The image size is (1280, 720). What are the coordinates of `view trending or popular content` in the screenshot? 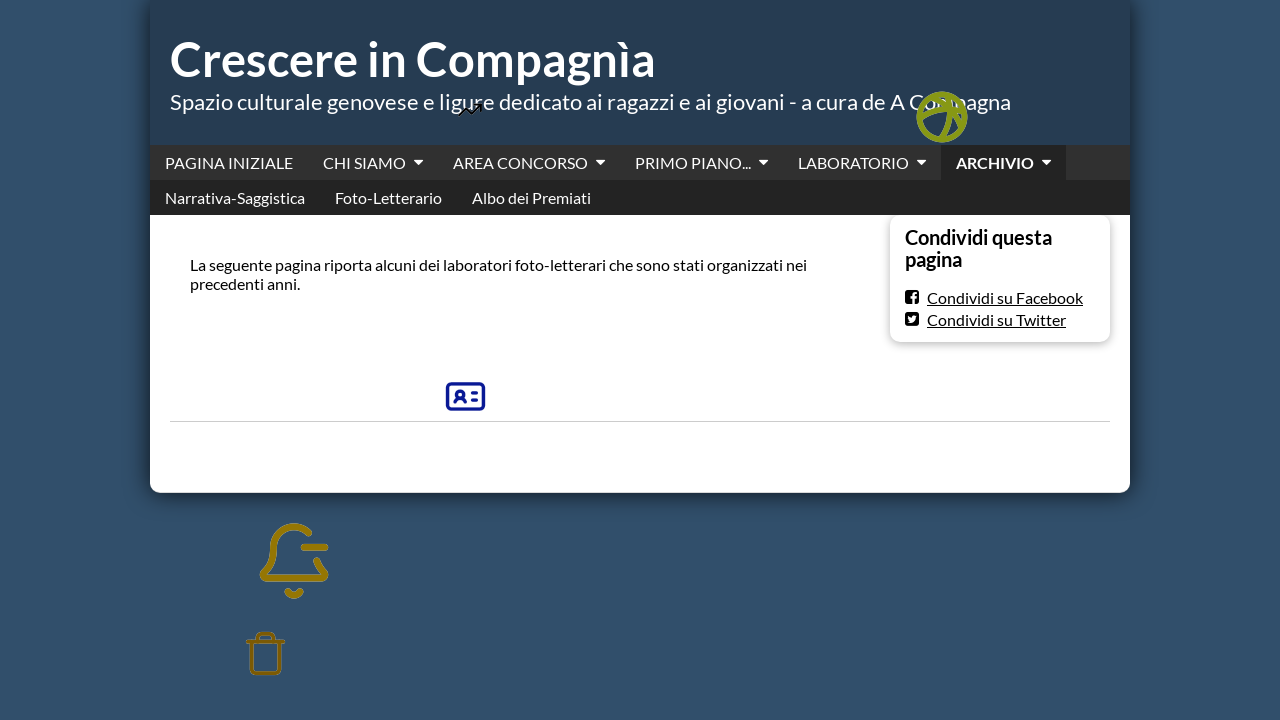 It's located at (470, 110).